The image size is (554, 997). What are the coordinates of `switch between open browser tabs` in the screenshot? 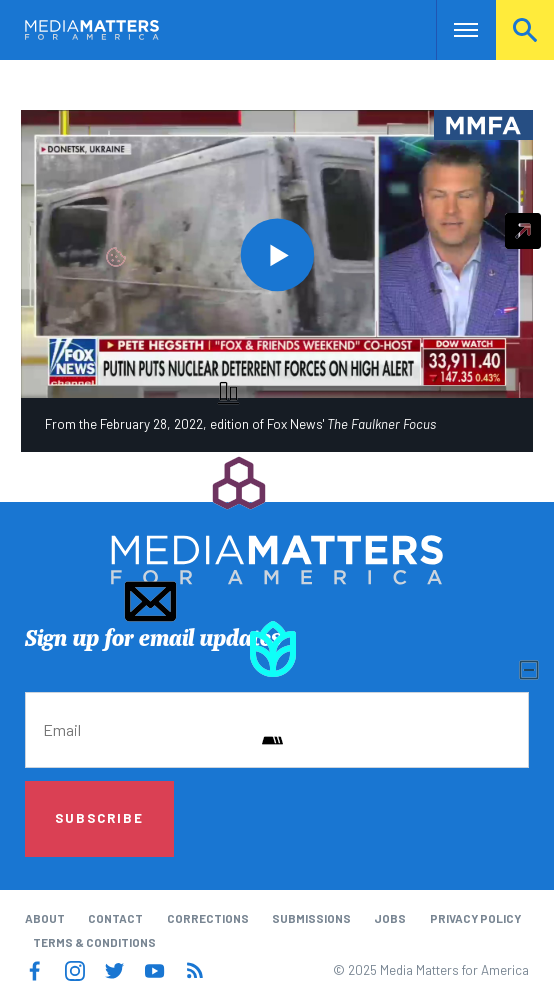 It's located at (272, 740).